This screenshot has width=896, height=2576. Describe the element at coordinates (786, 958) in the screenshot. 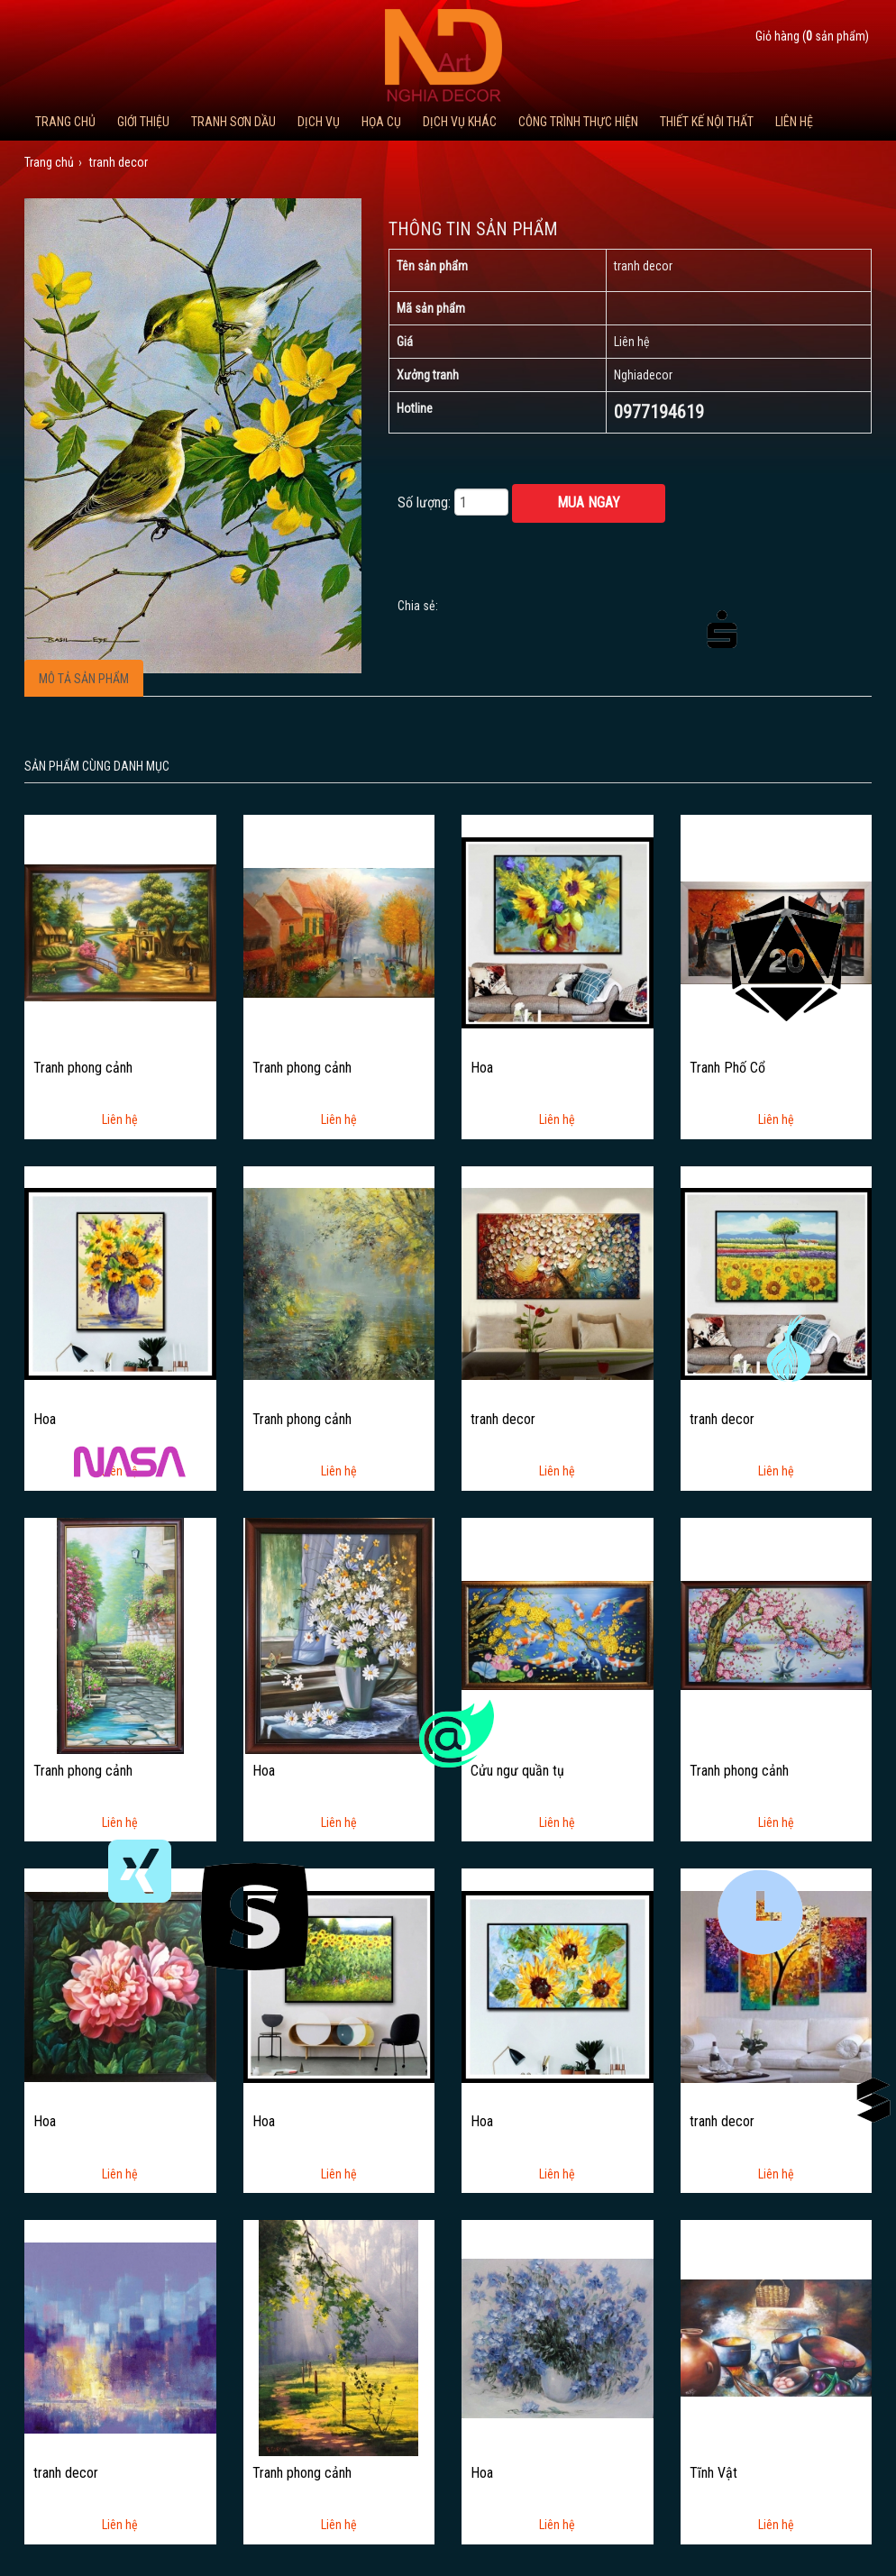

I see `open Roll20 virtual tabletop platform` at that location.